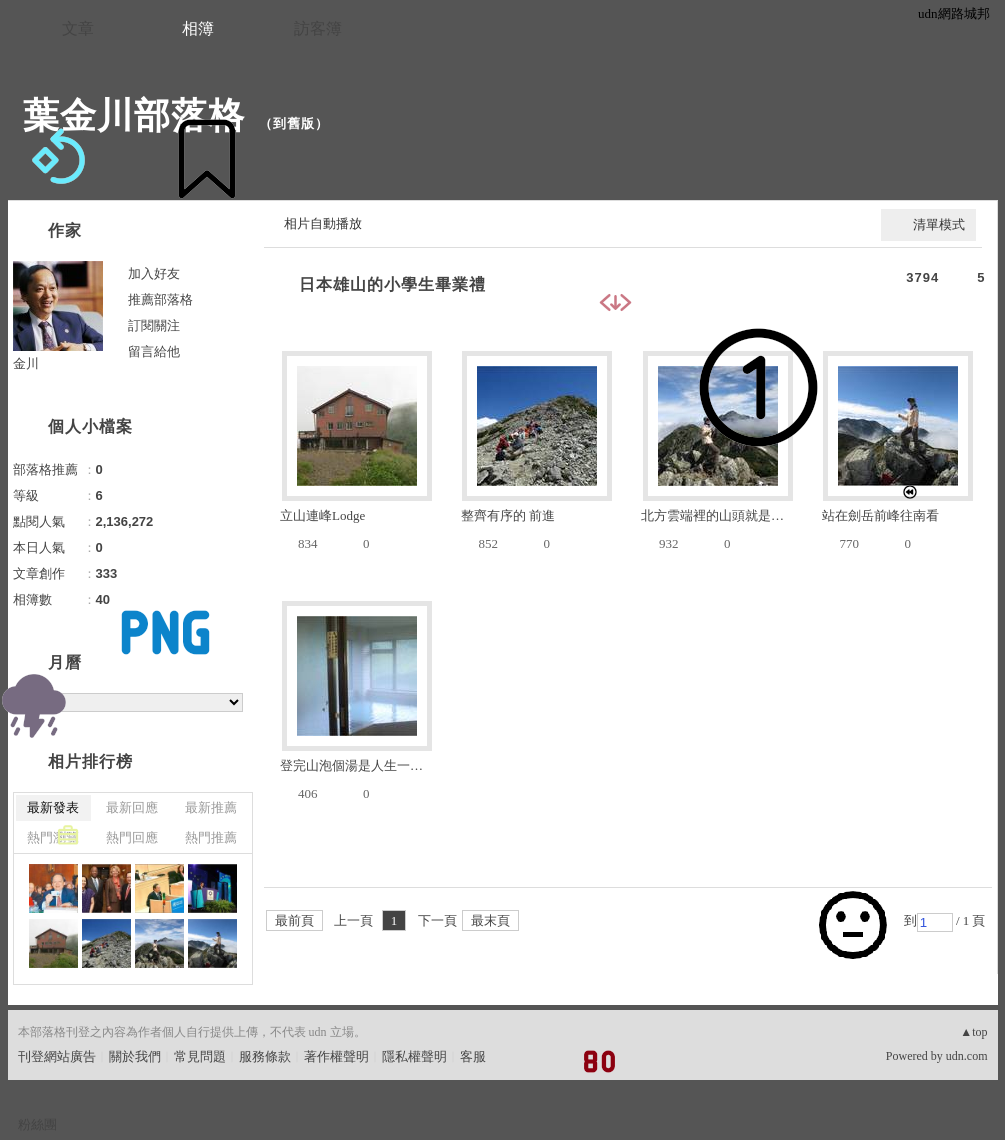  What do you see at coordinates (599, 1061) in the screenshot?
I see `indicates 80 items, points, or percentage` at bounding box center [599, 1061].